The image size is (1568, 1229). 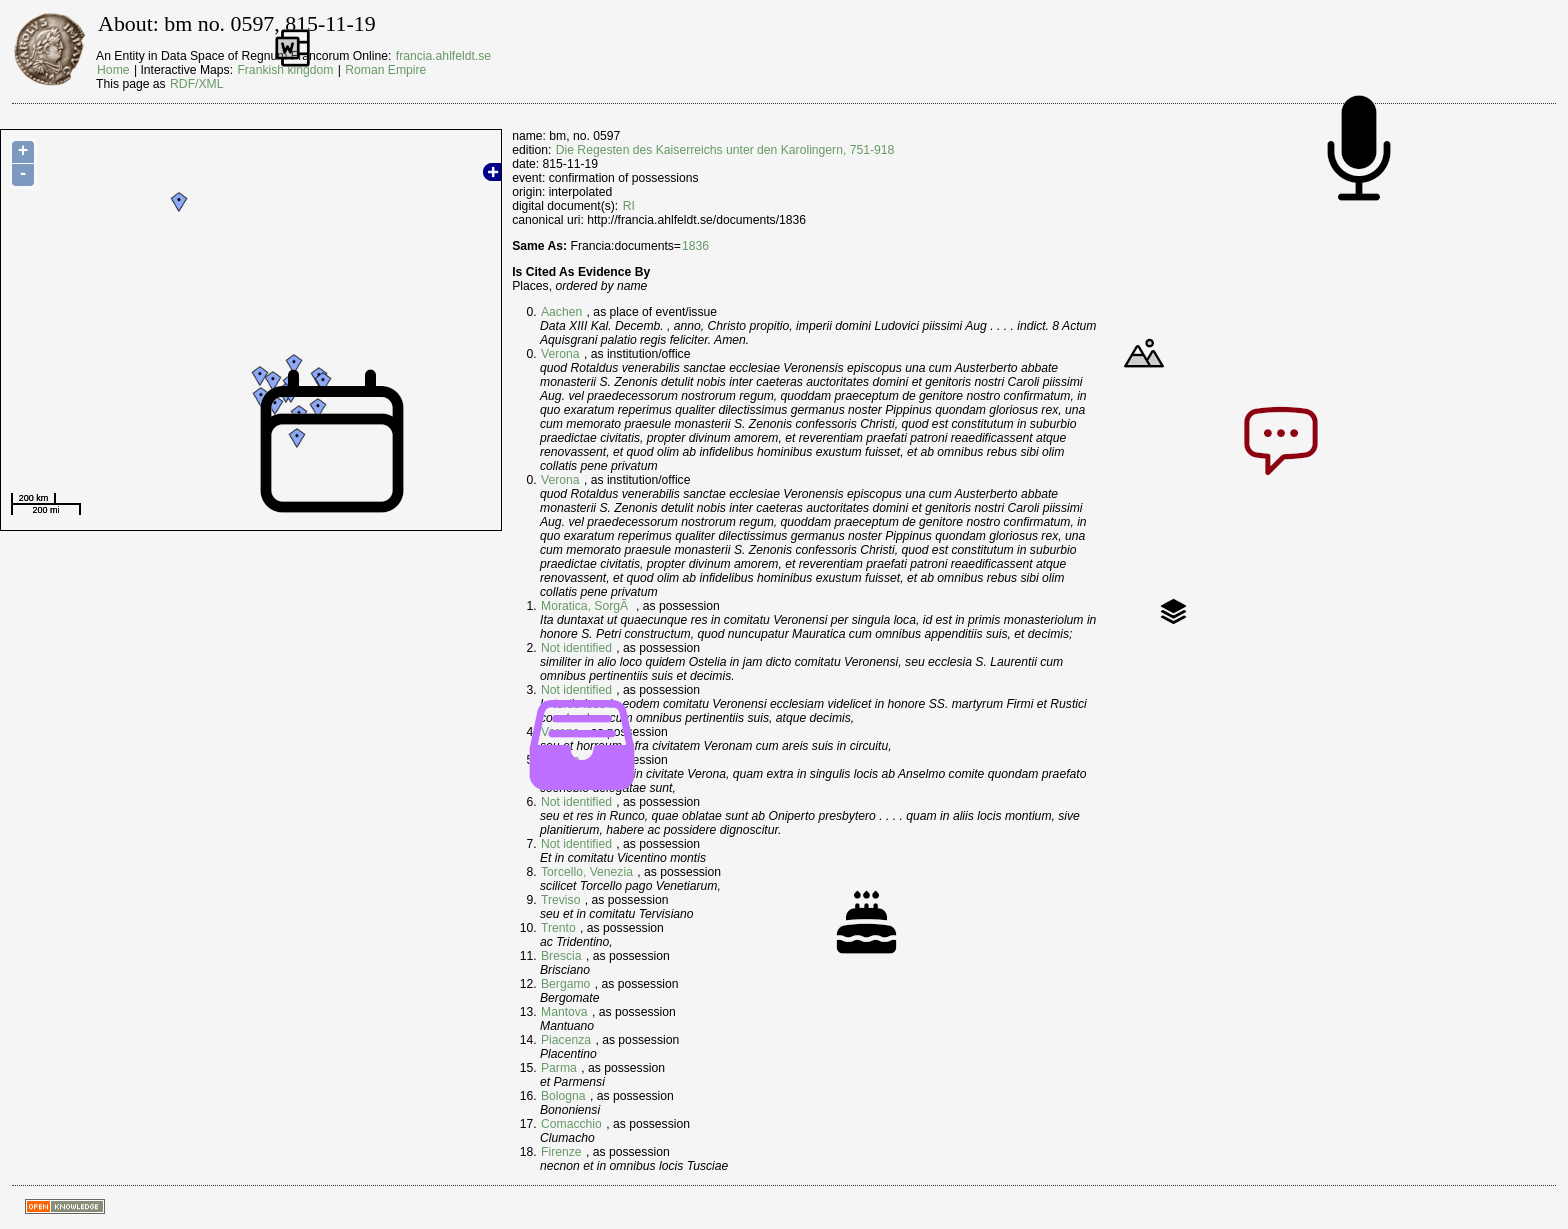 I want to click on view photos or image gallery, so click(x=1144, y=355).